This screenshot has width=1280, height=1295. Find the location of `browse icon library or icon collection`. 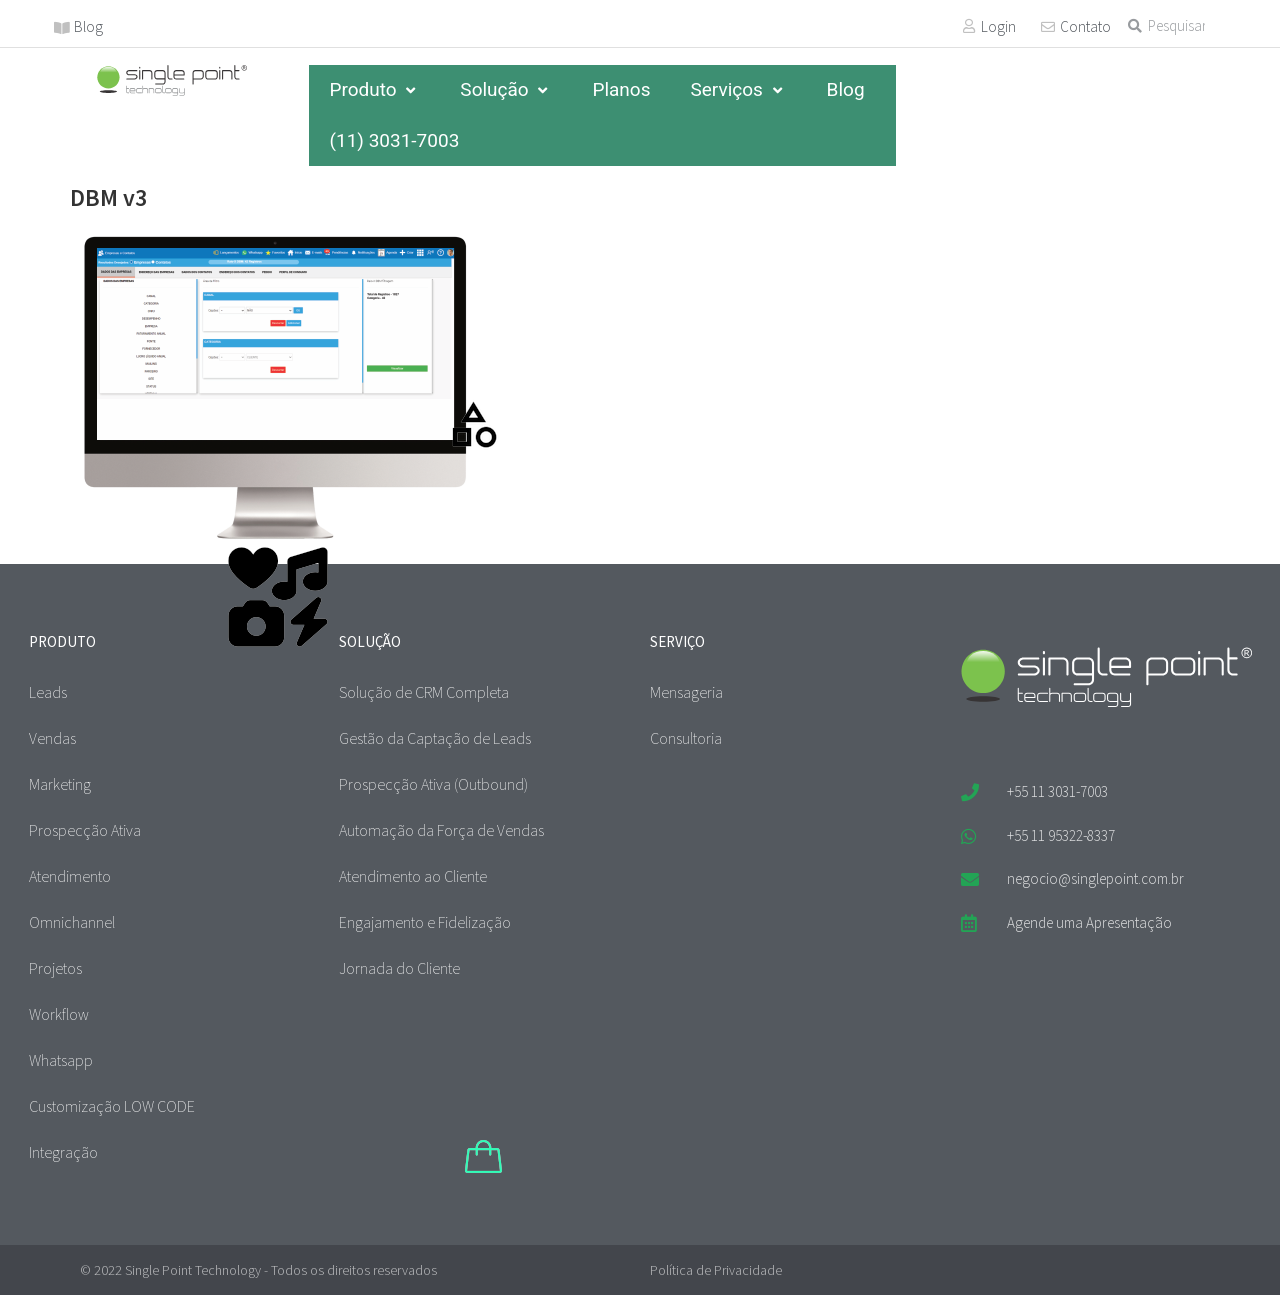

browse icon library or icon collection is located at coordinates (278, 597).